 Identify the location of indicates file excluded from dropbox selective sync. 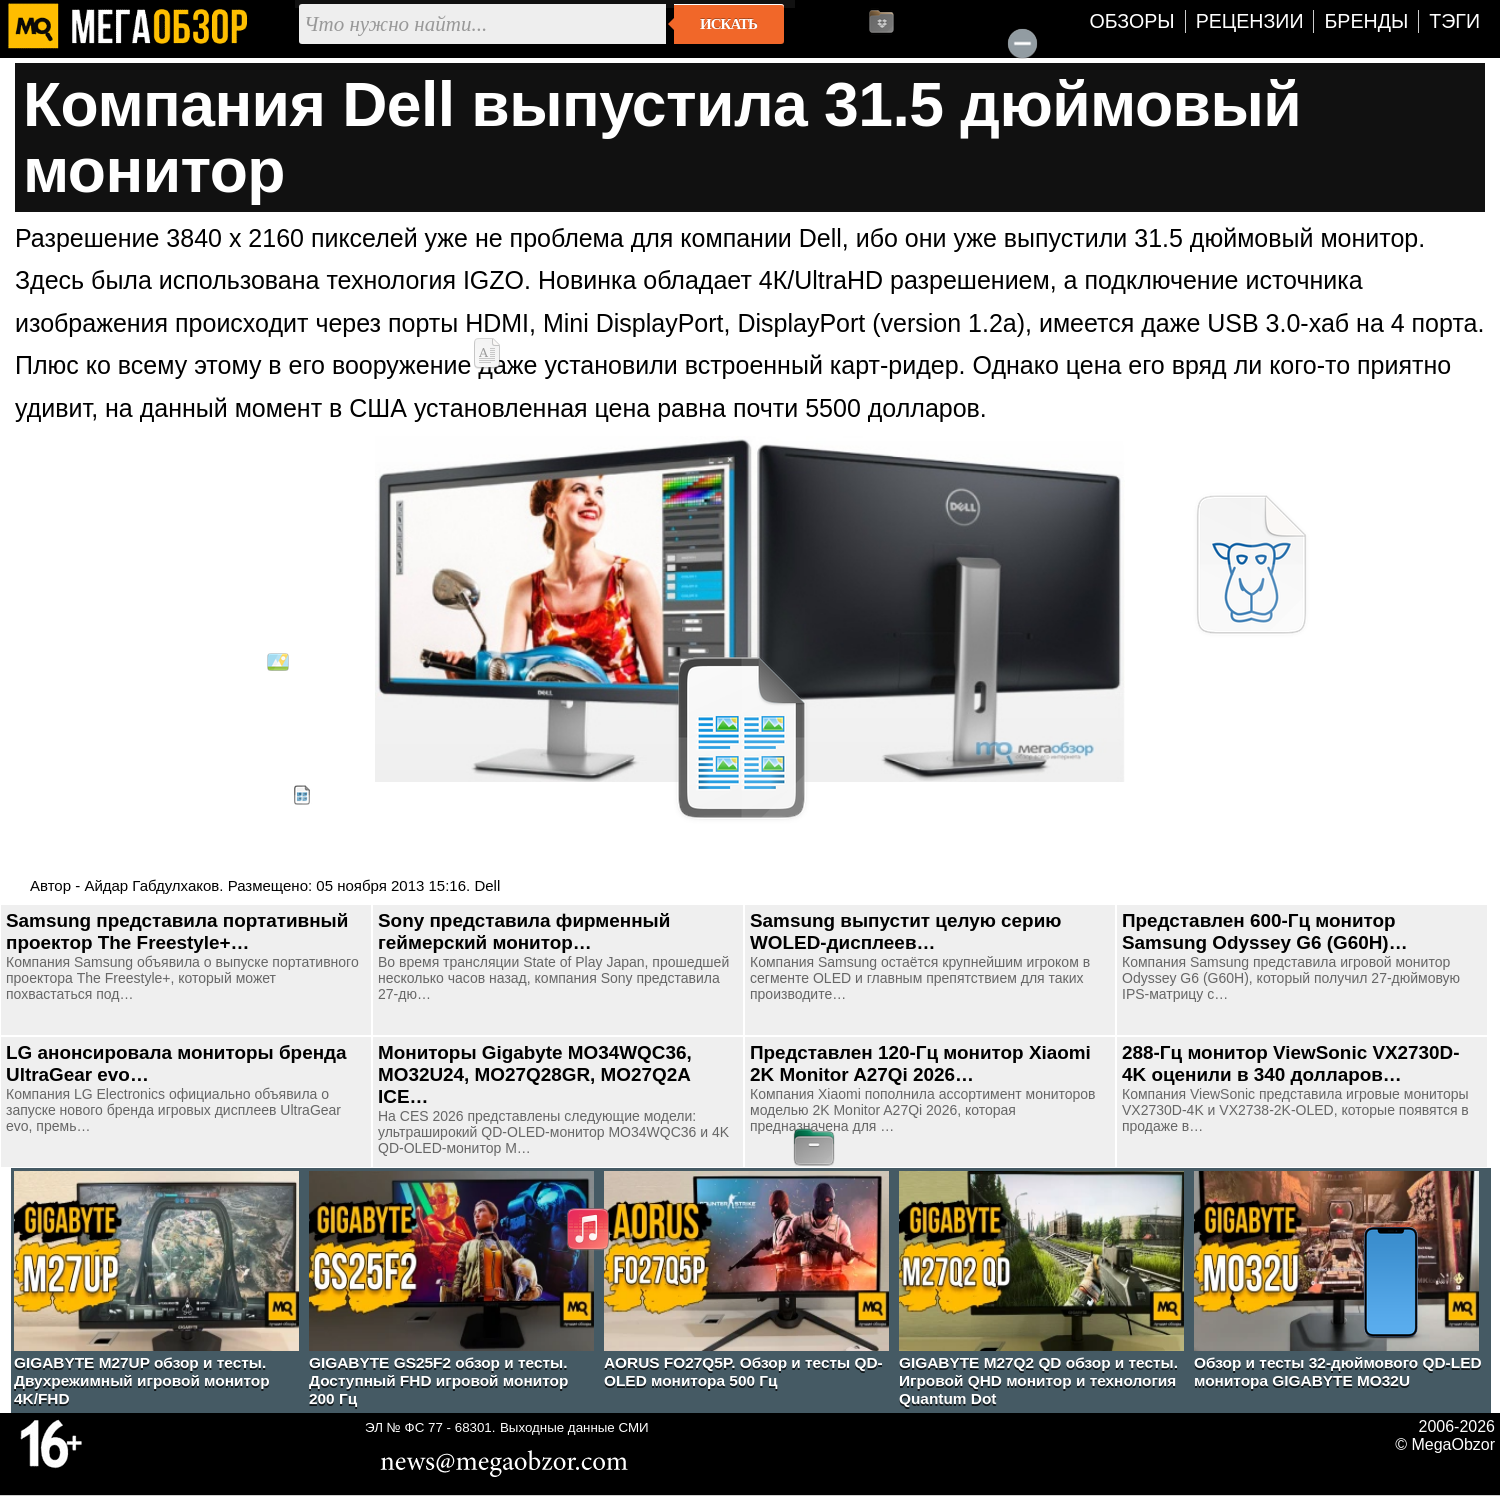
(1022, 43).